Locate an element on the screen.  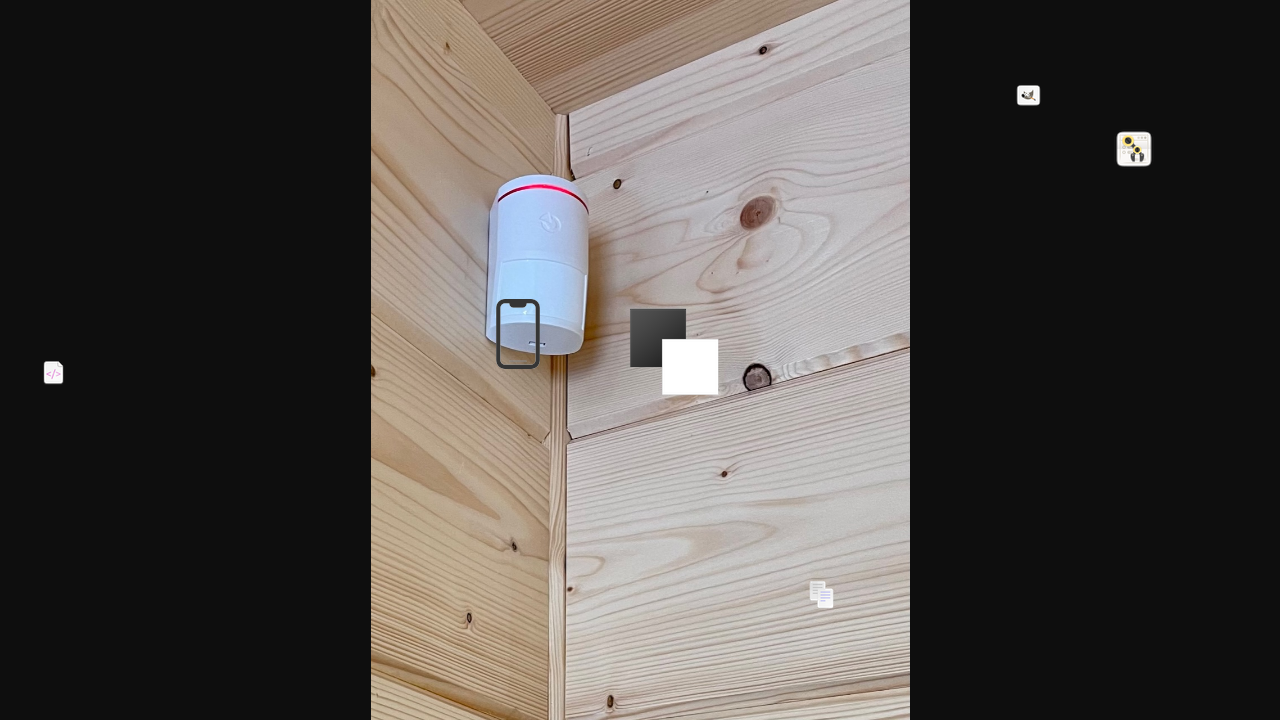
open GNOME Builder IDE is located at coordinates (1134, 149).